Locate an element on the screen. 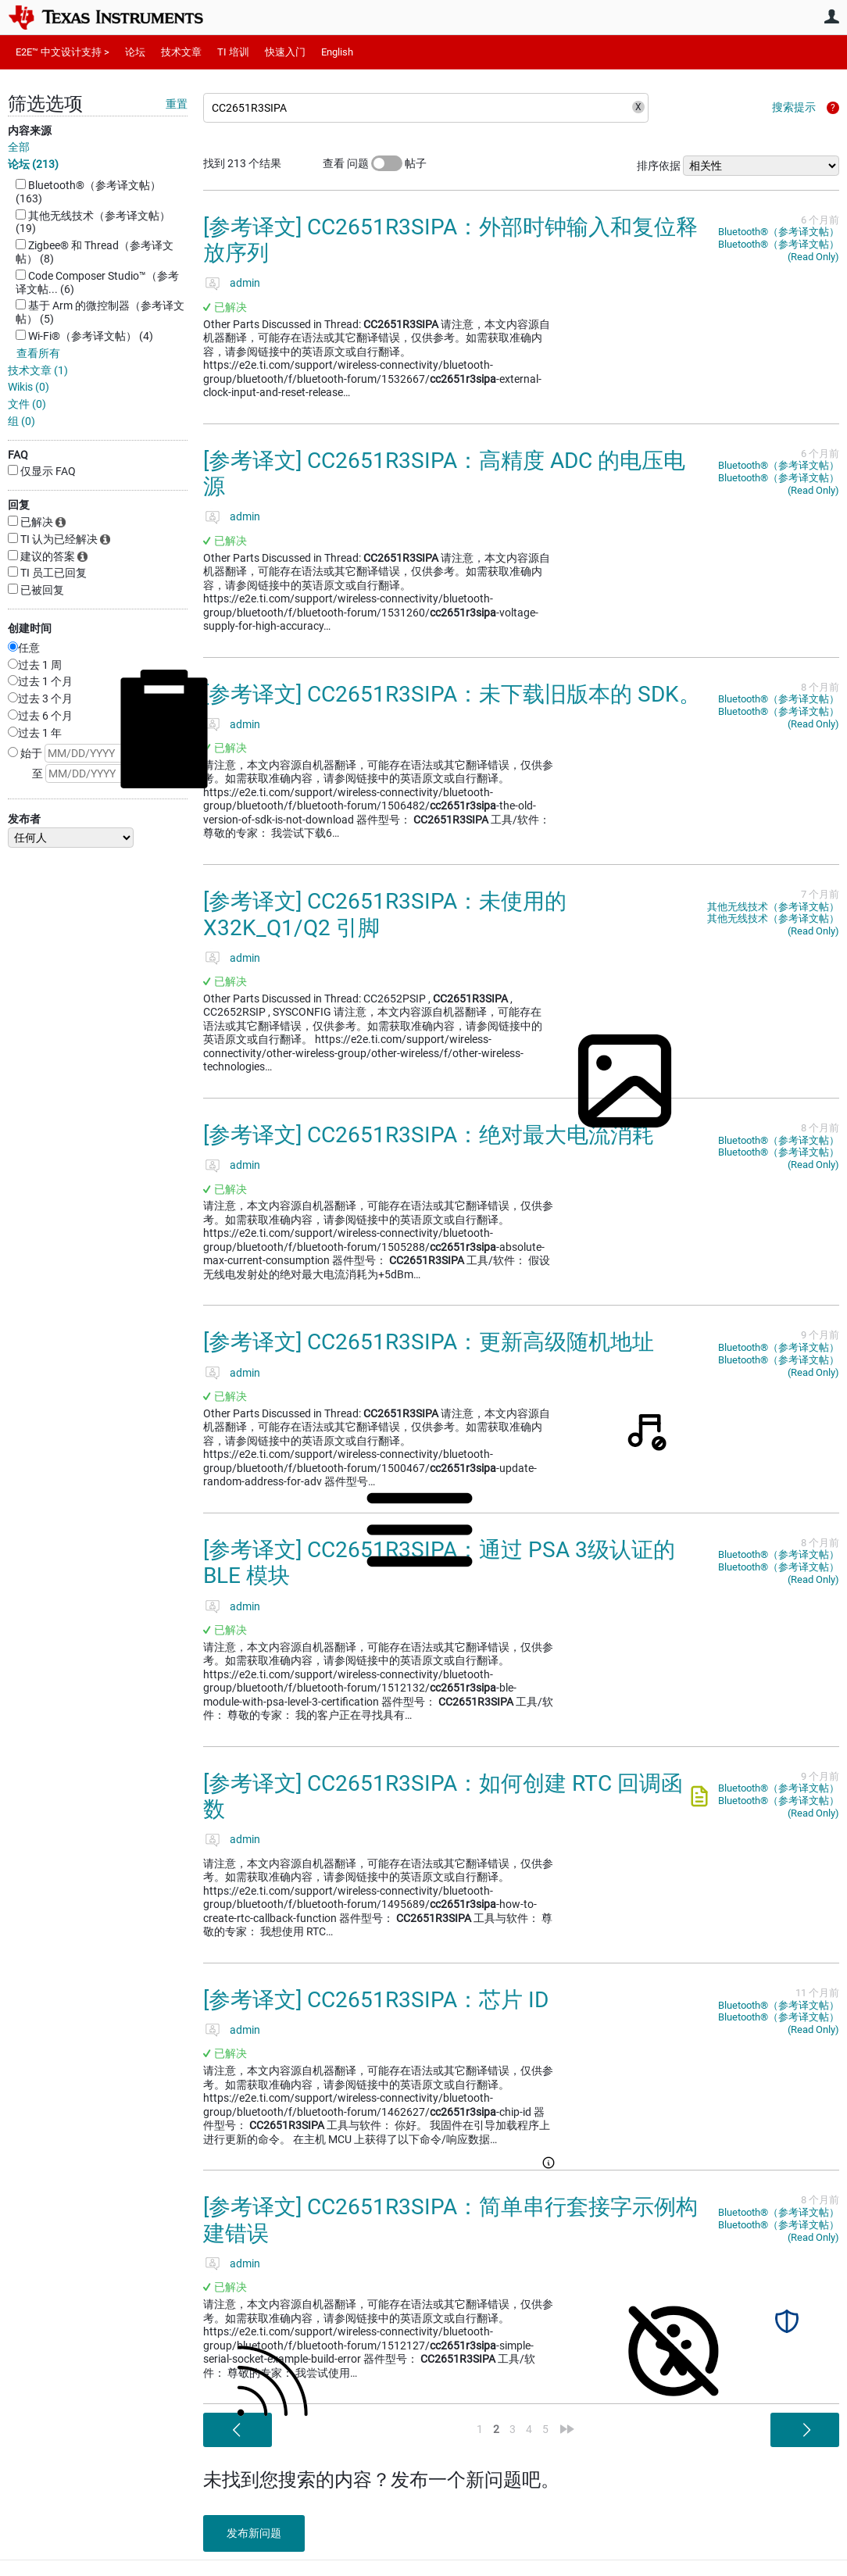 The height and width of the screenshot is (2576, 847). indicates partial security or protection status is located at coordinates (787, 2321).